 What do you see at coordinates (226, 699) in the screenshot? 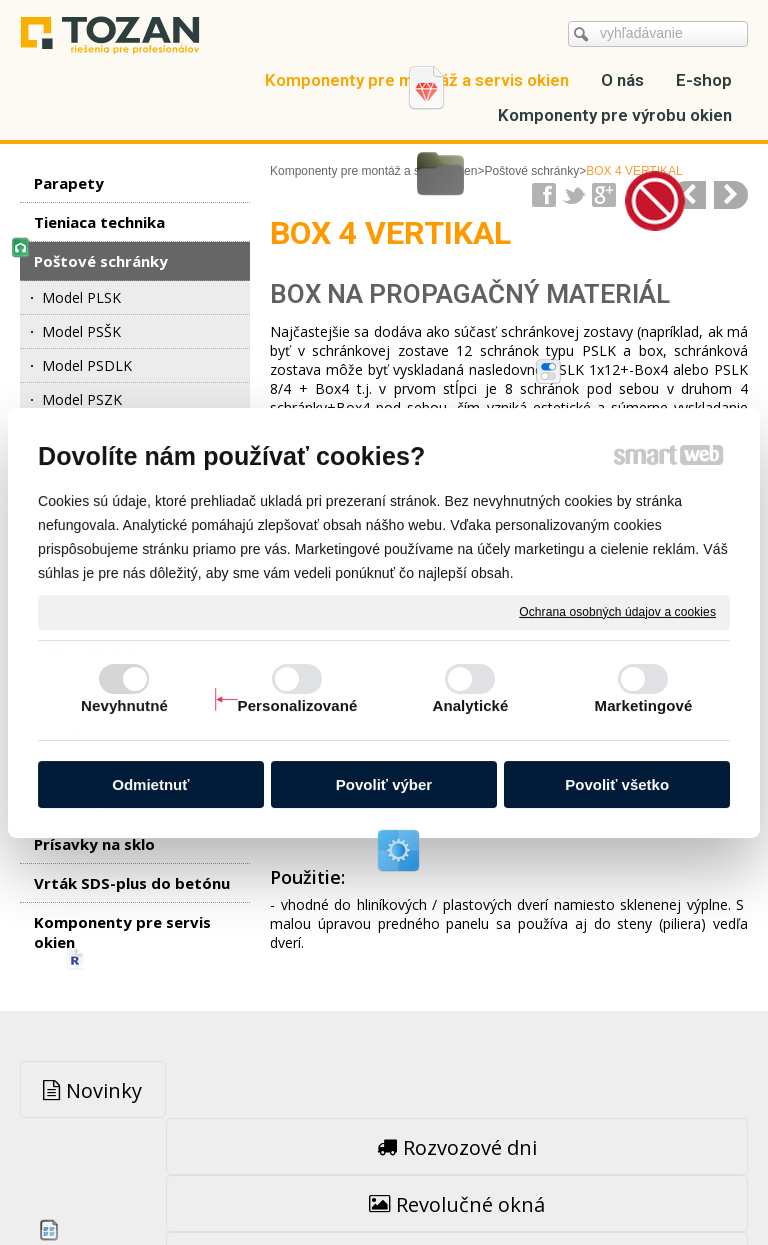
I see `go to the first item in a list or sequence` at bounding box center [226, 699].